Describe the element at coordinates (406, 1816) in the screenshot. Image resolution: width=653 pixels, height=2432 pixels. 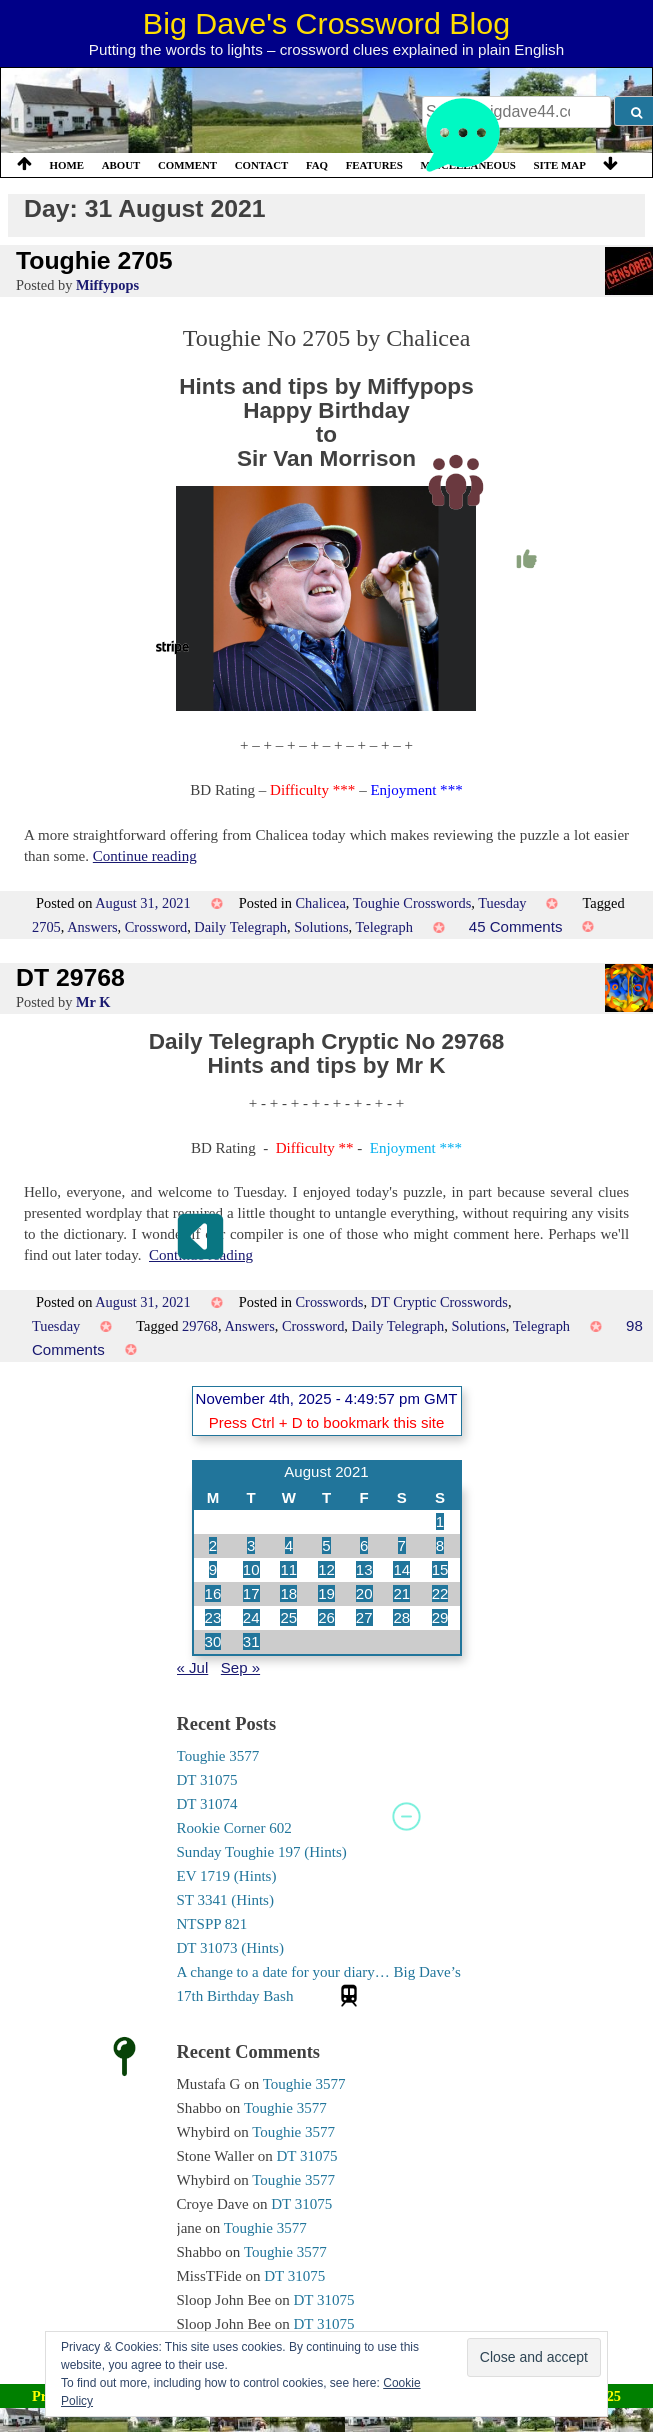
I see `remove an item from a list or cart` at that location.